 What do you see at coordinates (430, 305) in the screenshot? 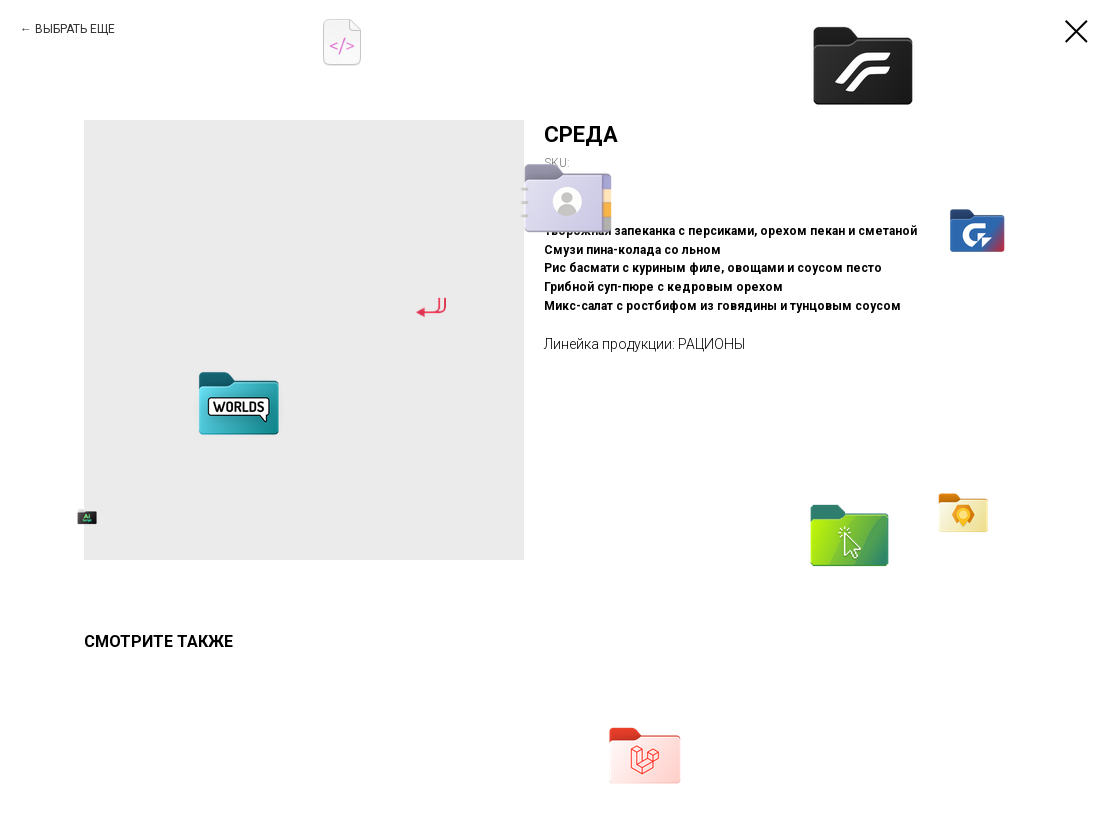
I see `reply to all recipients of an email` at bounding box center [430, 305].